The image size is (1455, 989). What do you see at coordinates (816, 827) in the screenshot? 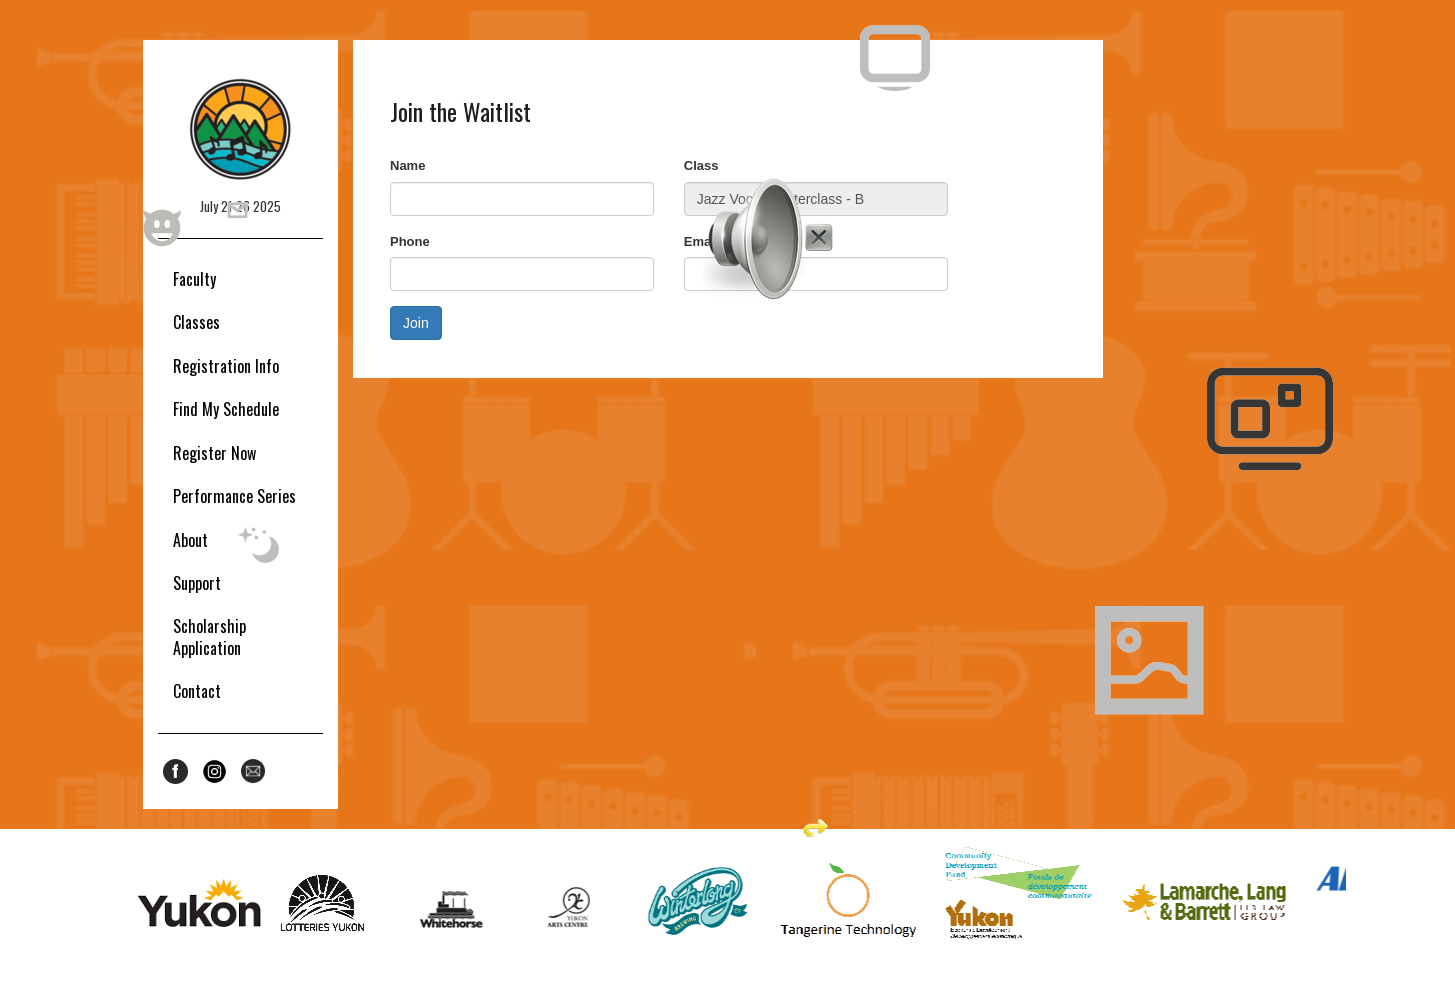
I see `redo last undone action` at bounding box center [816, 827].